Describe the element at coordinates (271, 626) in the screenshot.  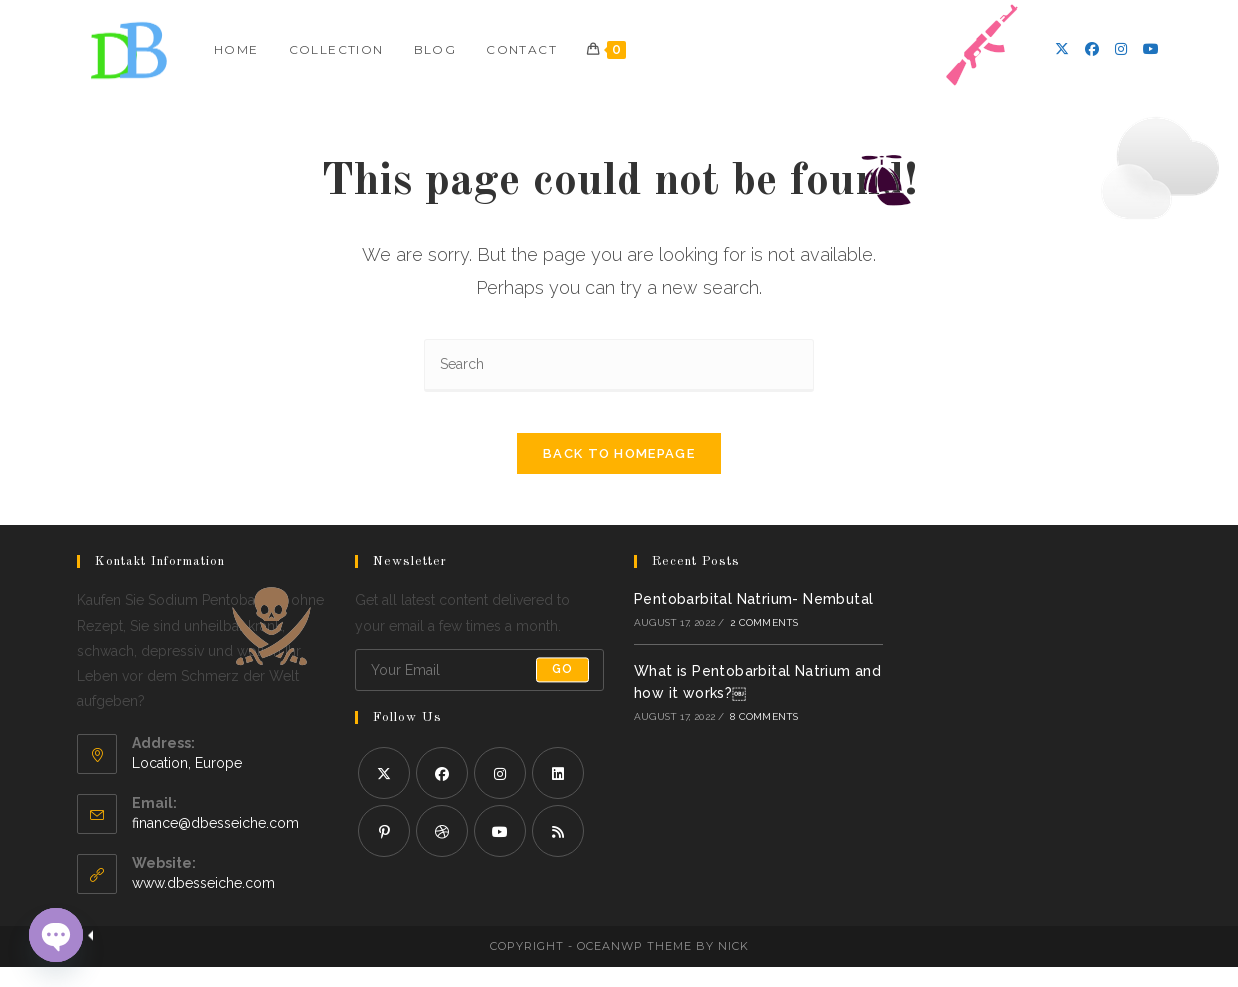
I see `indicates pirate or seafaring game mode` at that location.